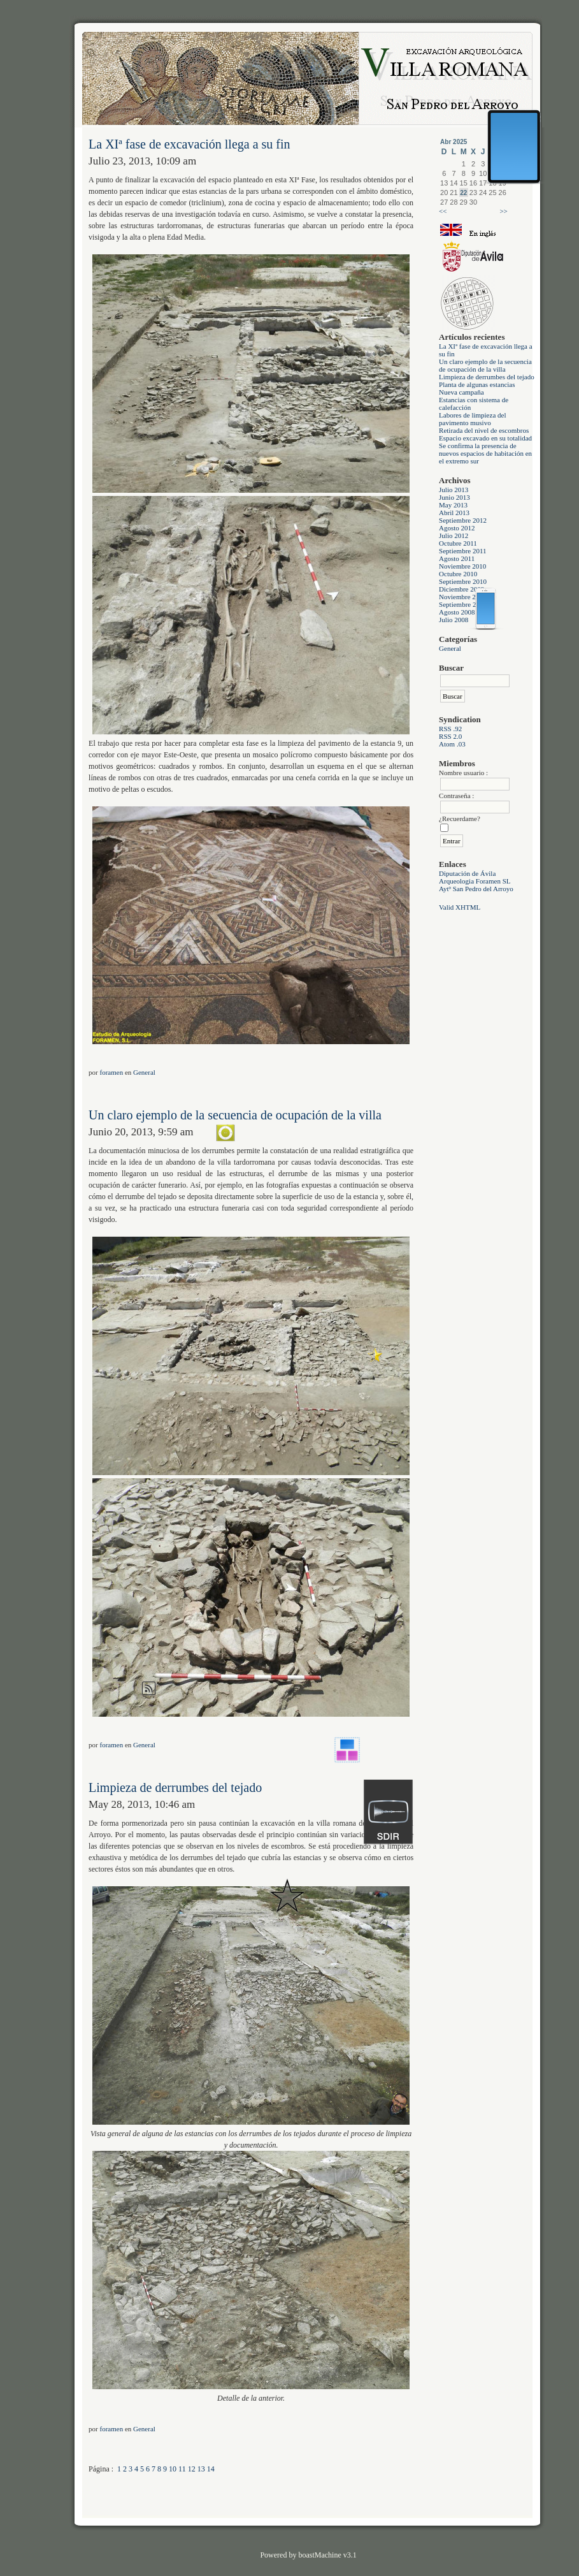 This screenshot has height=2576, width=579. What do you see at coordinates (388, 1813) in the screenshot?
I see `apply impulse response reverb effect in GarageBand` at bounding box center [388, 1813].